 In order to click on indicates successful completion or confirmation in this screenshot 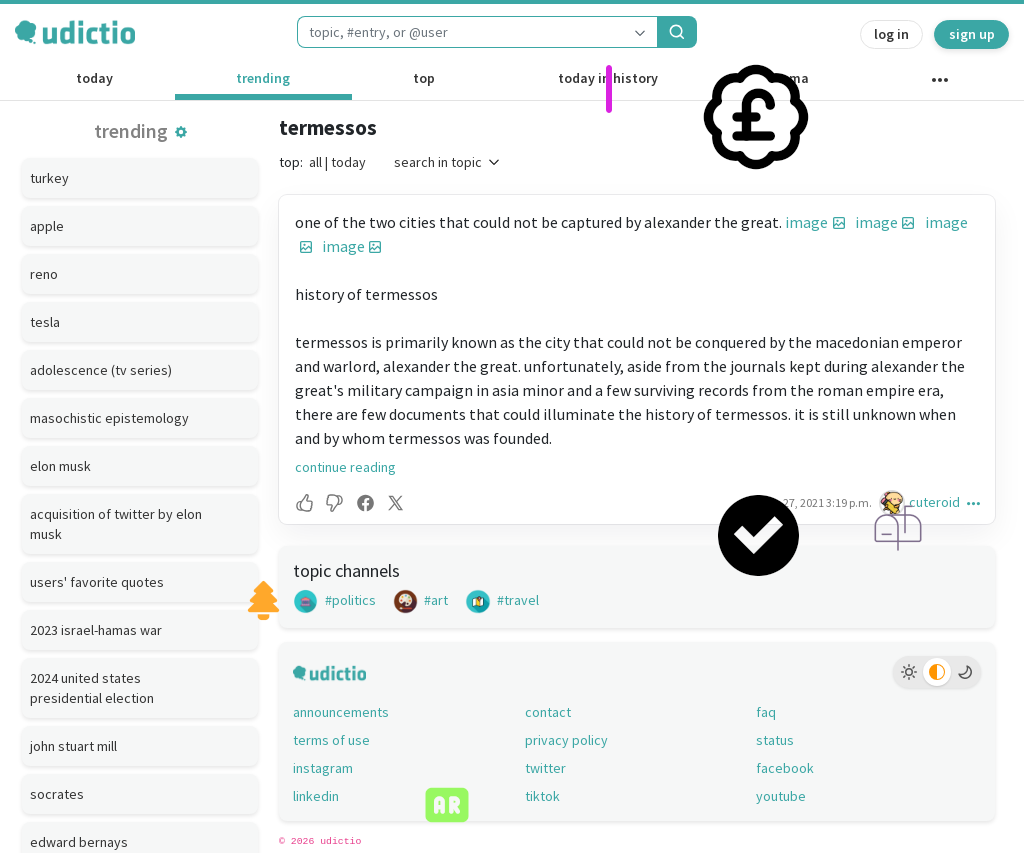, I will do `click(758, 535)`.